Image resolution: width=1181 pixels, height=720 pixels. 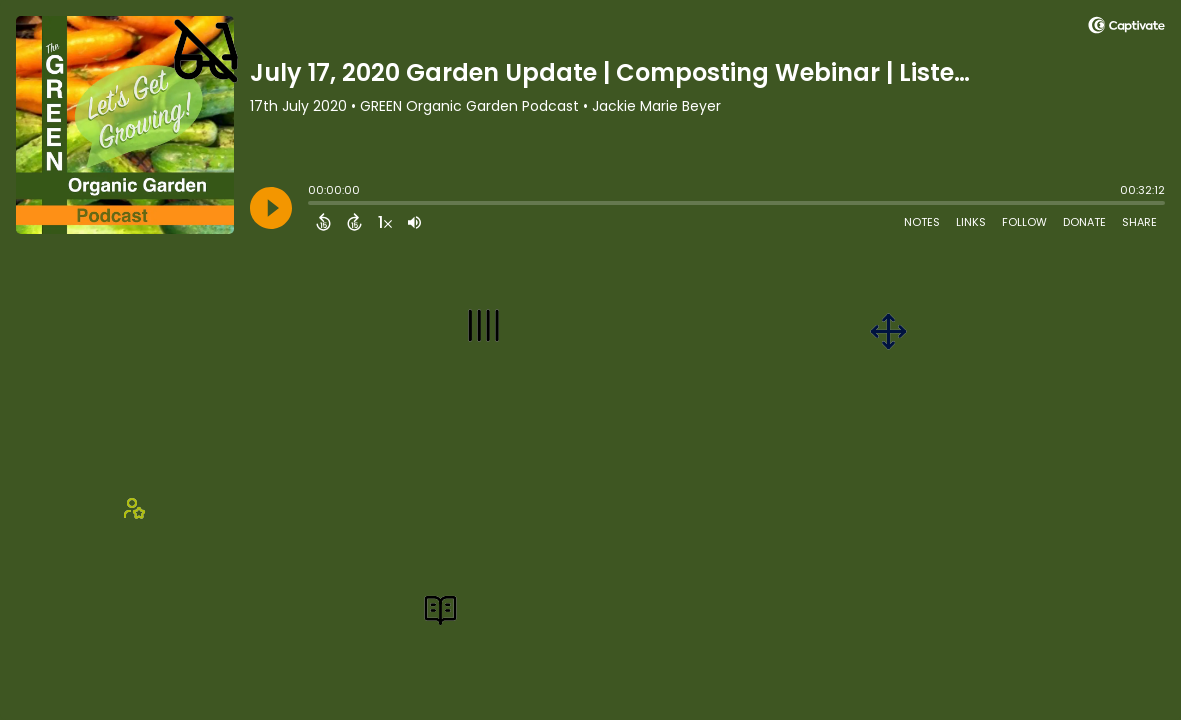 I want to click on view document or ebook reader, so click(x=440, y=610).